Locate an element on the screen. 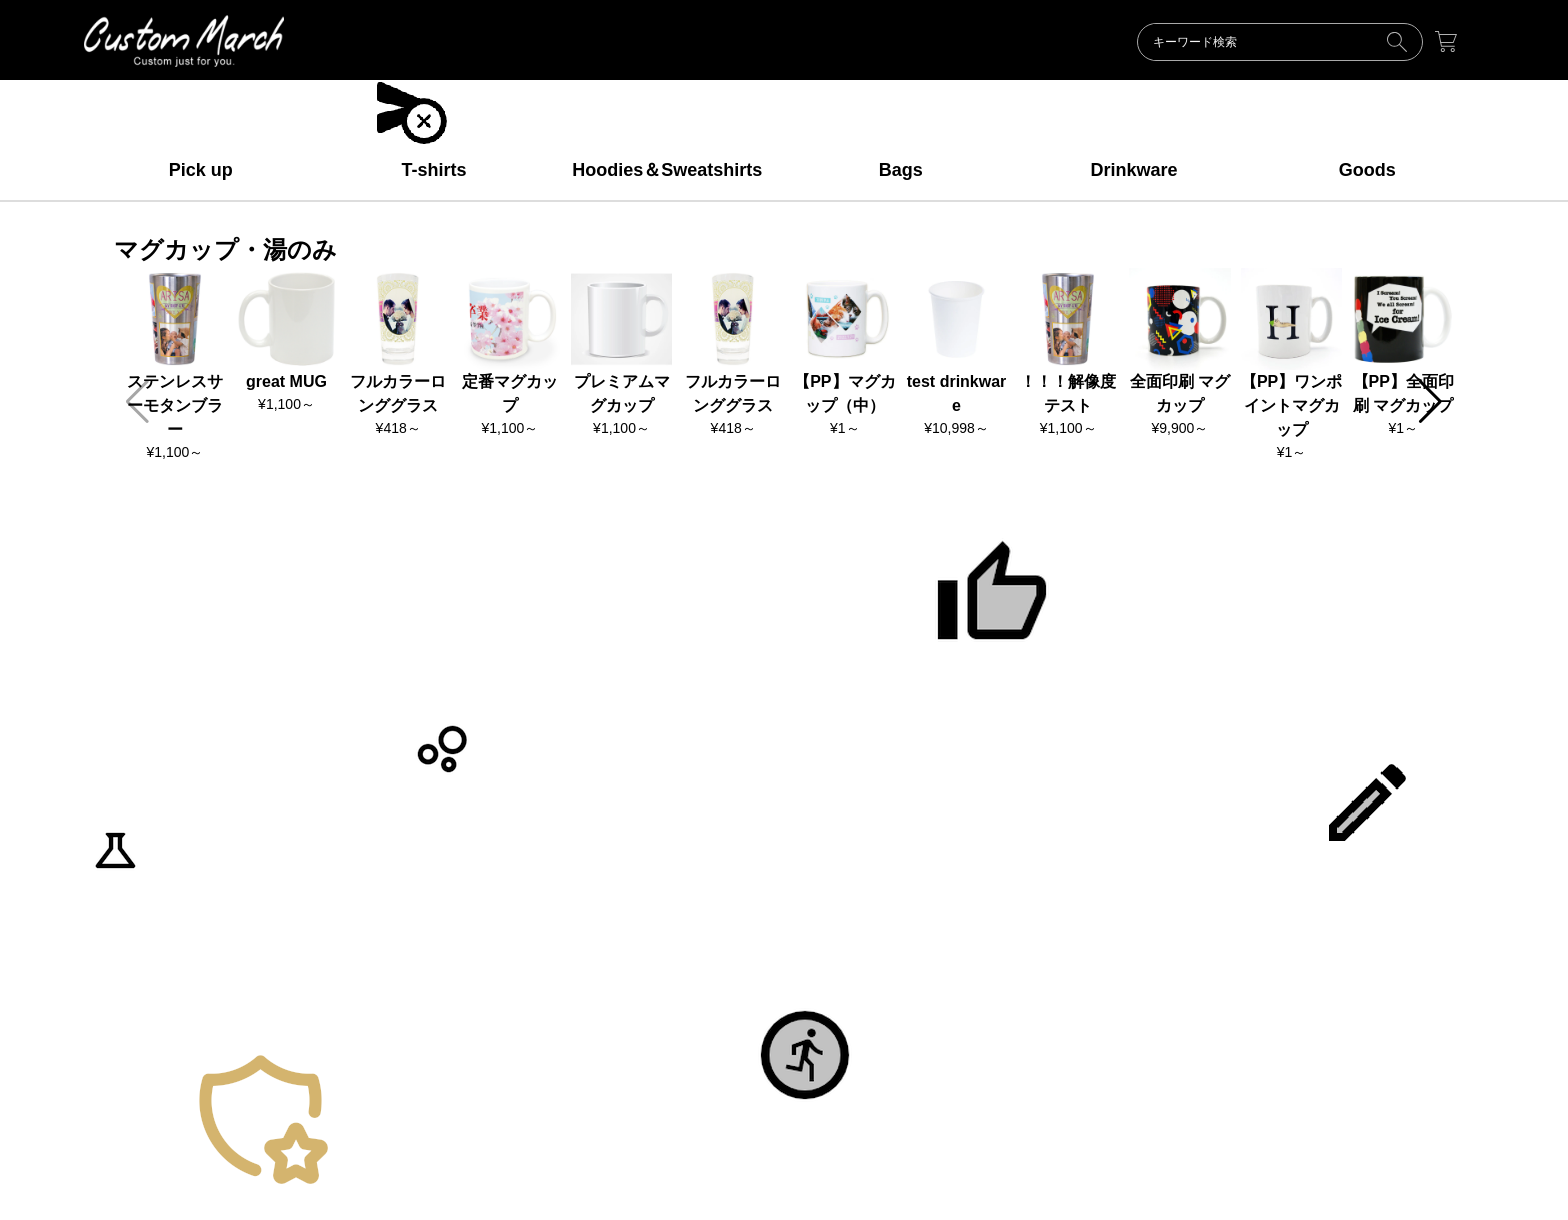 This screenshot has height=1220, width=1568. view bubble chart visualization is located at coordinates (441, 749).